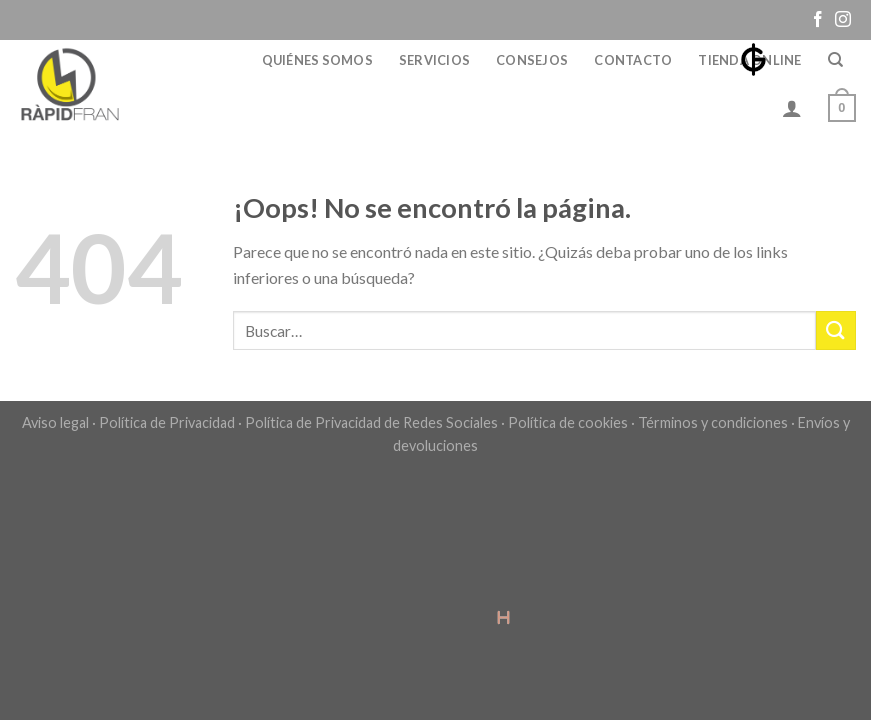  I want to click on indicates paraguayan guaraní currency, so click(753, 59).